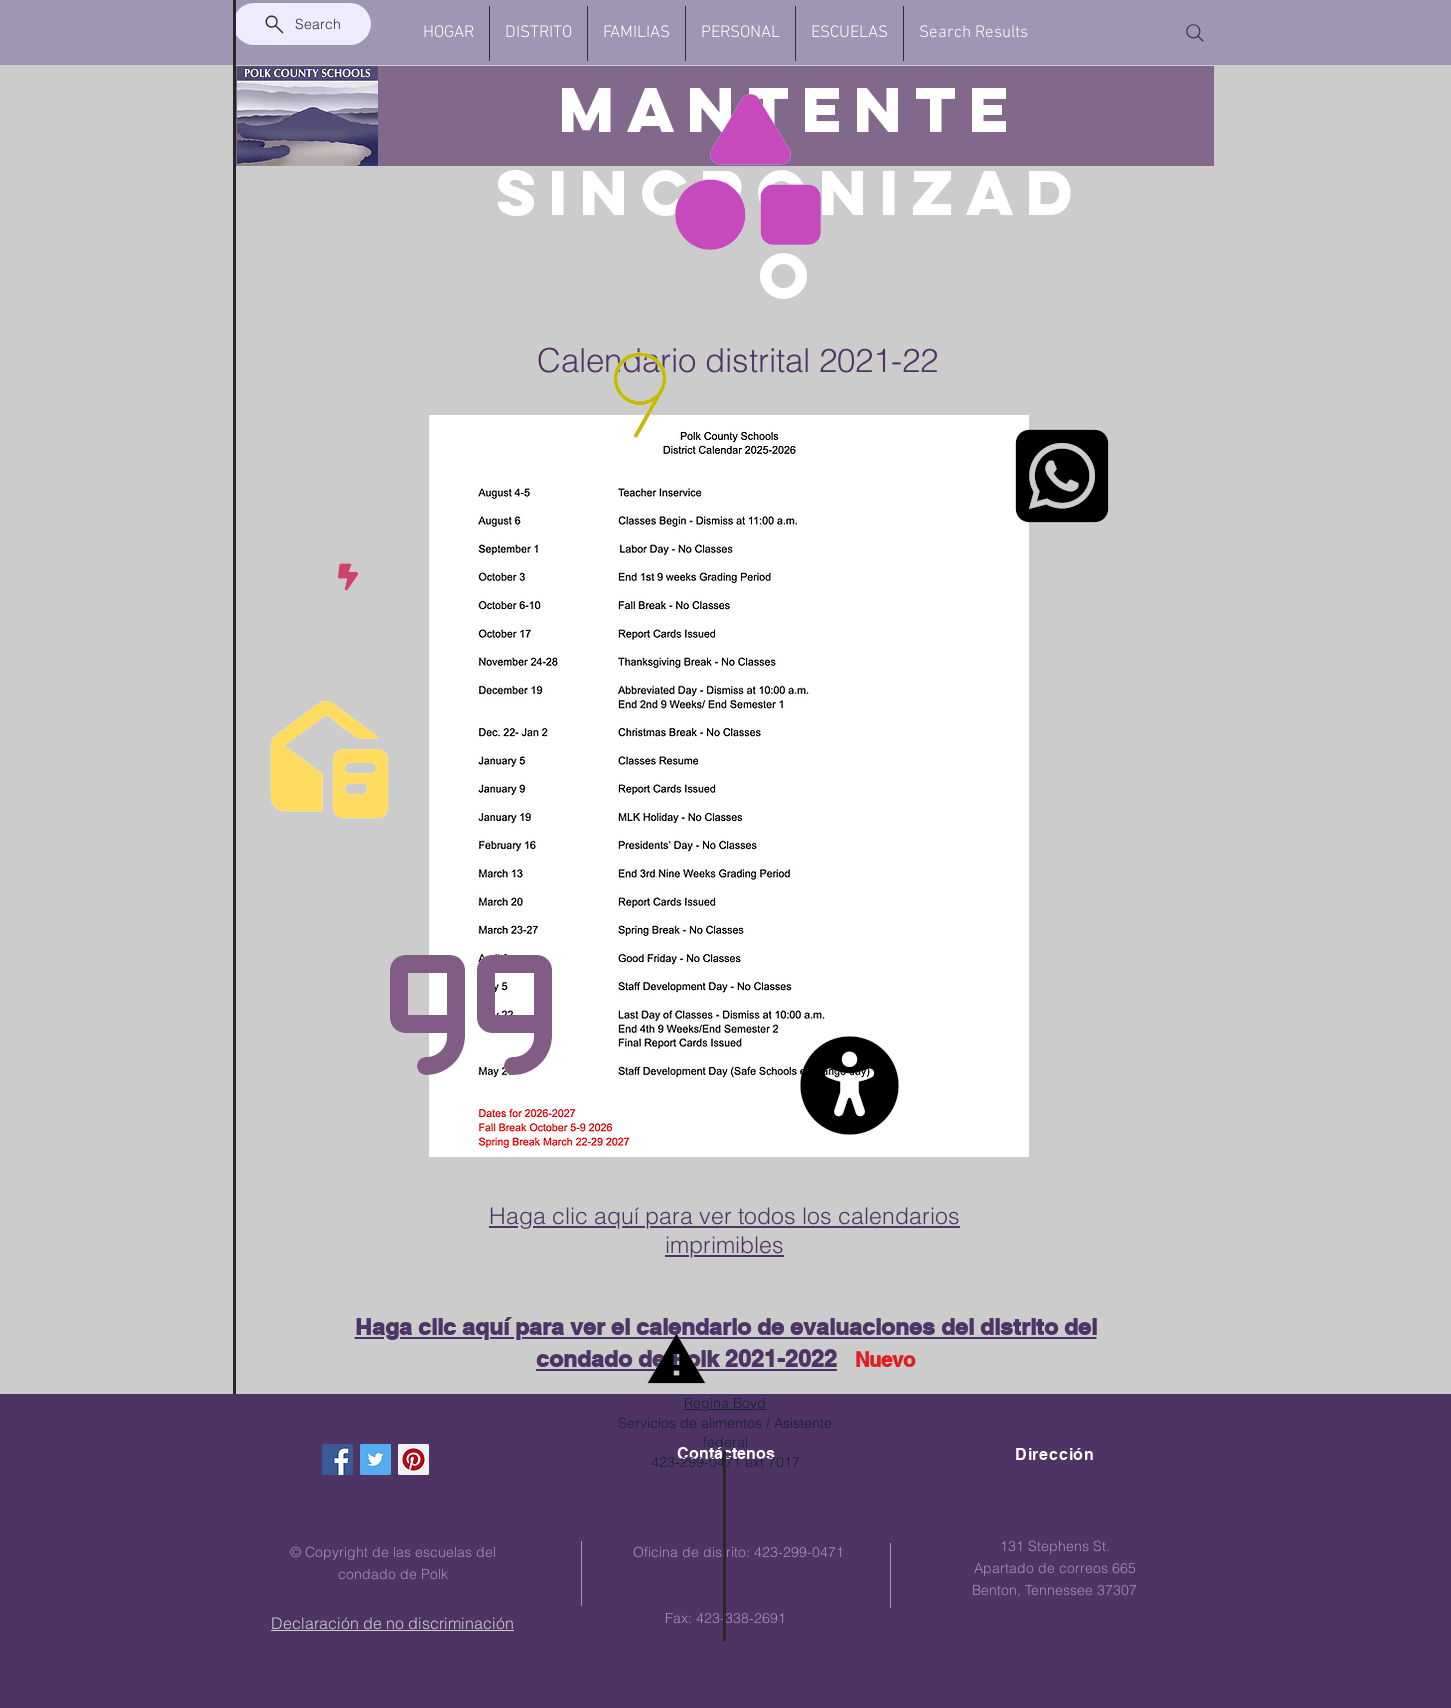 This screenshot has width=1451, height=1708. What do you see at coordinates (471, 1012) in the screenshot?
I see `view testimonials or customer quotes` at bounding box center [471, 1012].